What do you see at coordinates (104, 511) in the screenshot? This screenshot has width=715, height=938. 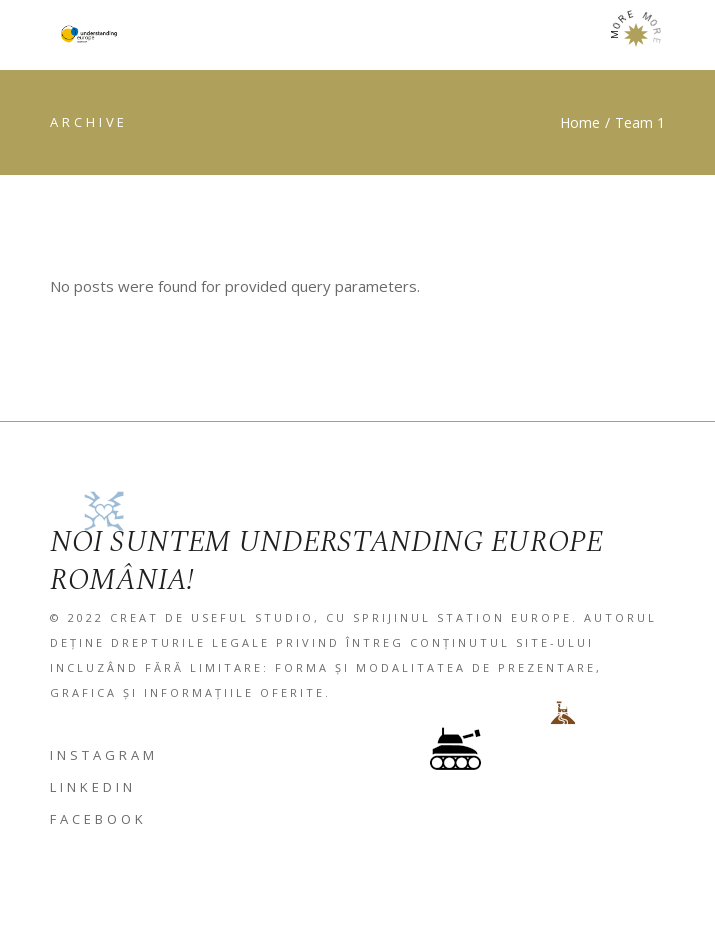 I see `activate defibrillator or emergency revival action` at bounding box center [104, 511].